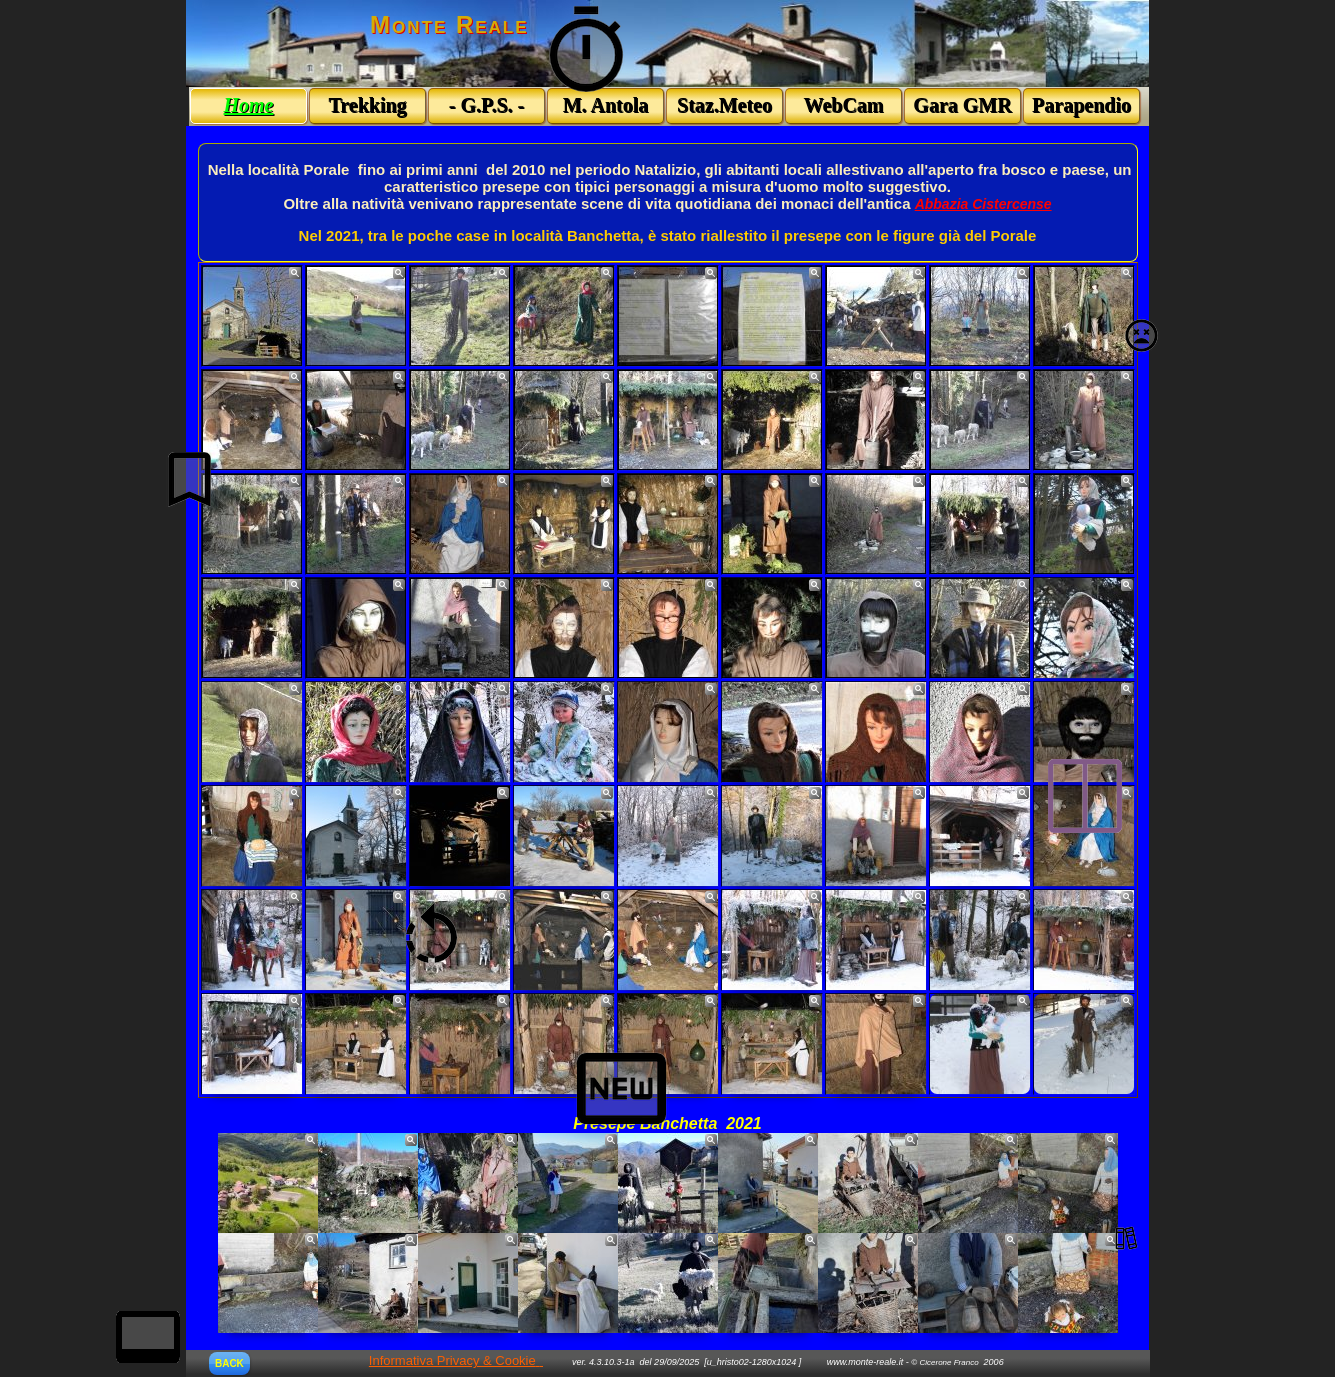 Image resolution: width=1335 pixels, height=1377 pixels. What do you see at coordinates (1125, 1238) in the screenshot?
I see `access your library or book collection` at bounding box center [1125, 1238].